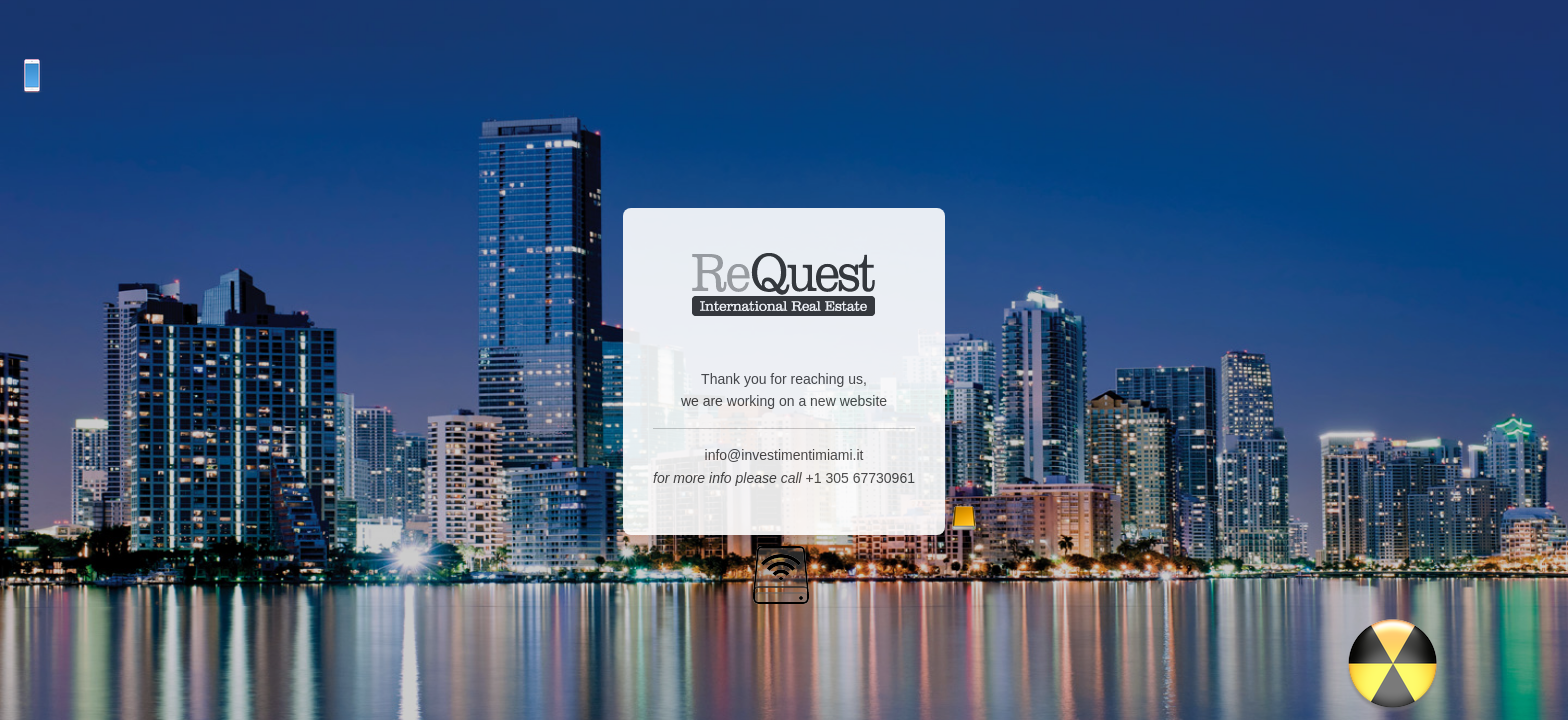  What do you see at coordinates (964, 518) in the screenshot?
I see `external storage drive connected` at bounding box center [964, 518].